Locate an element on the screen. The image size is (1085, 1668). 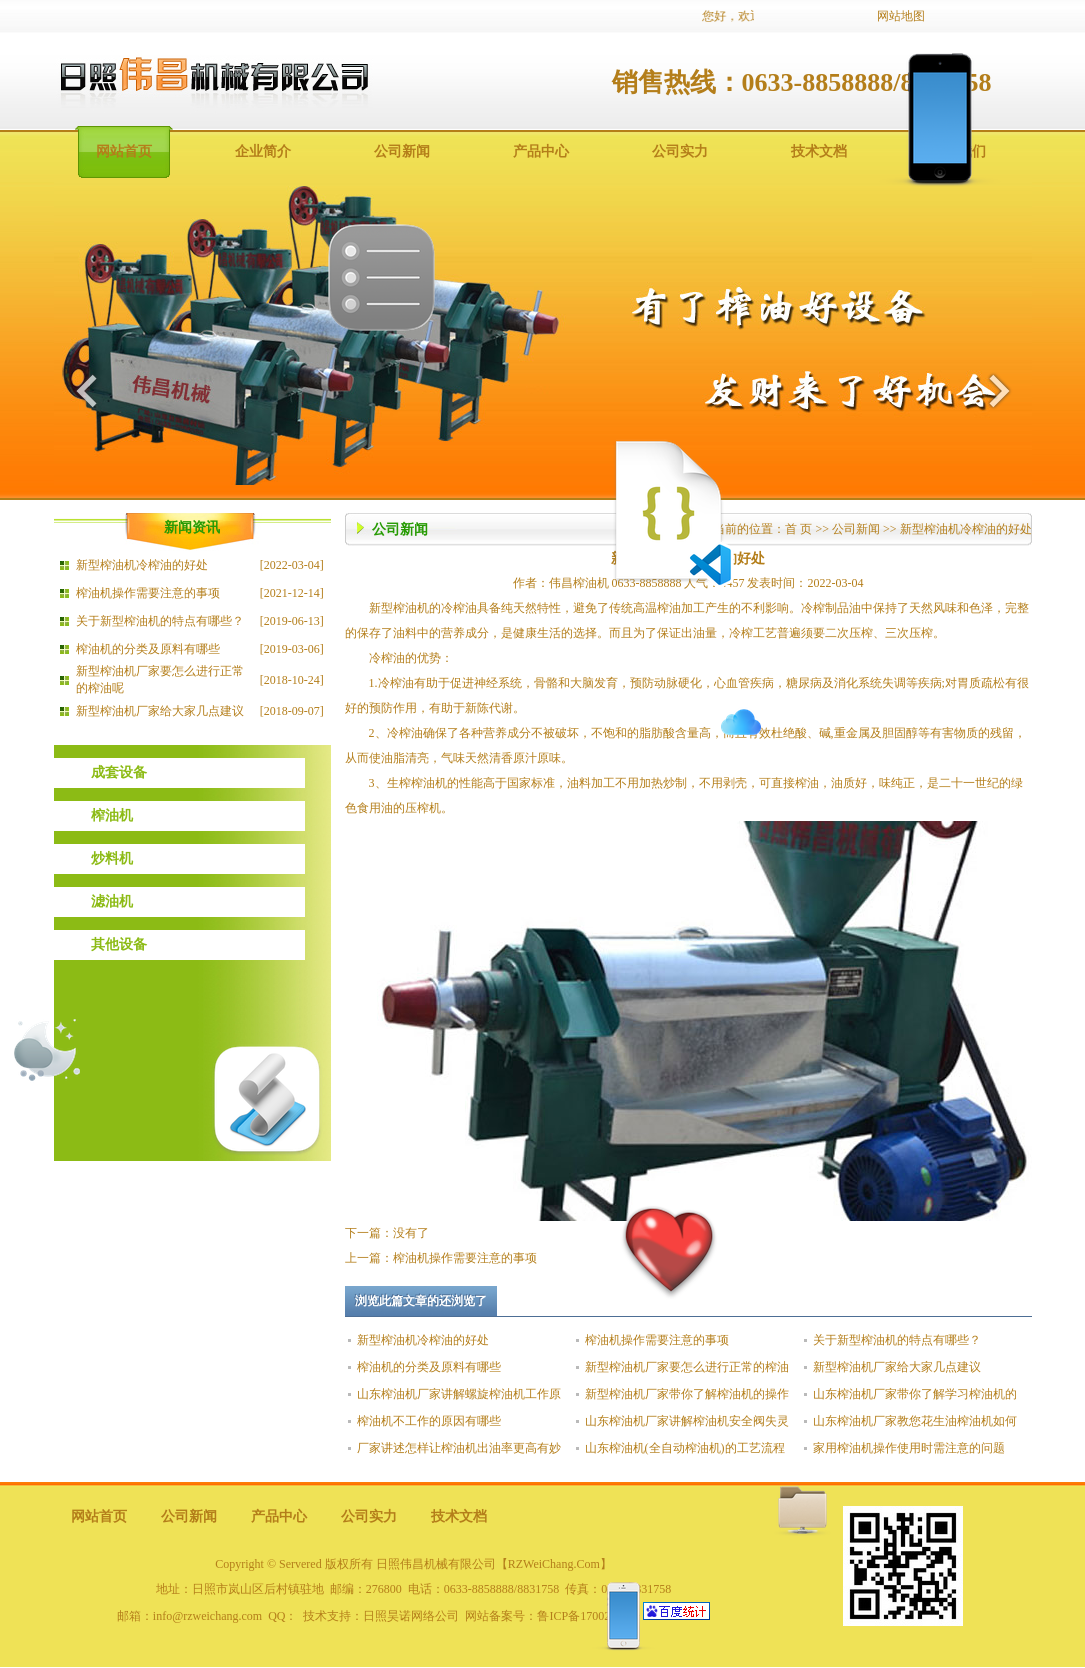
connected iPhone SE device is located at coordinates (623, 1616).